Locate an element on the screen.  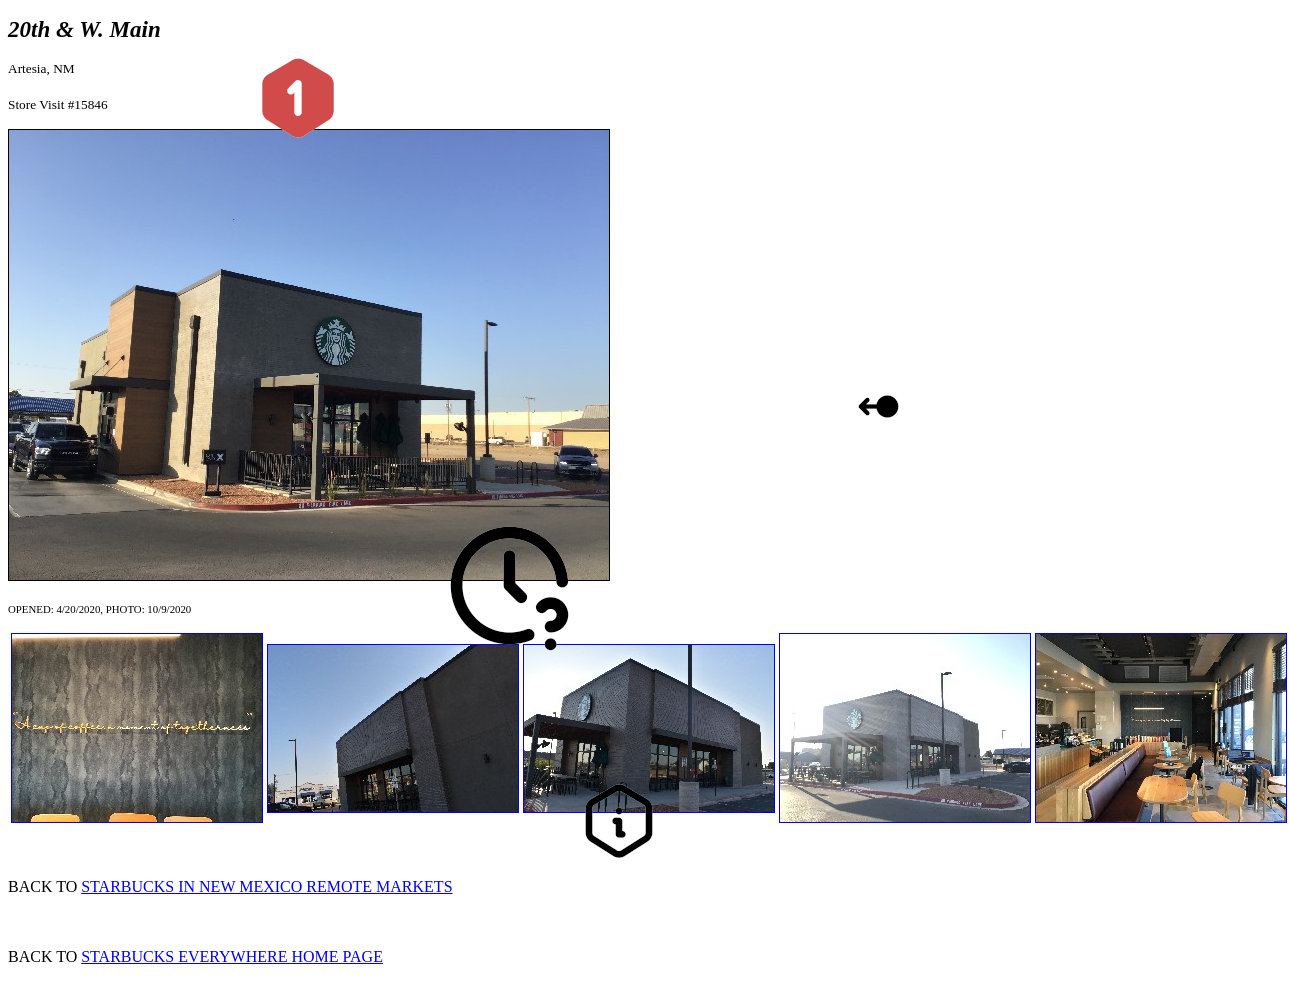
unknown or unconfirmed time is located at coordinates (509, 585).